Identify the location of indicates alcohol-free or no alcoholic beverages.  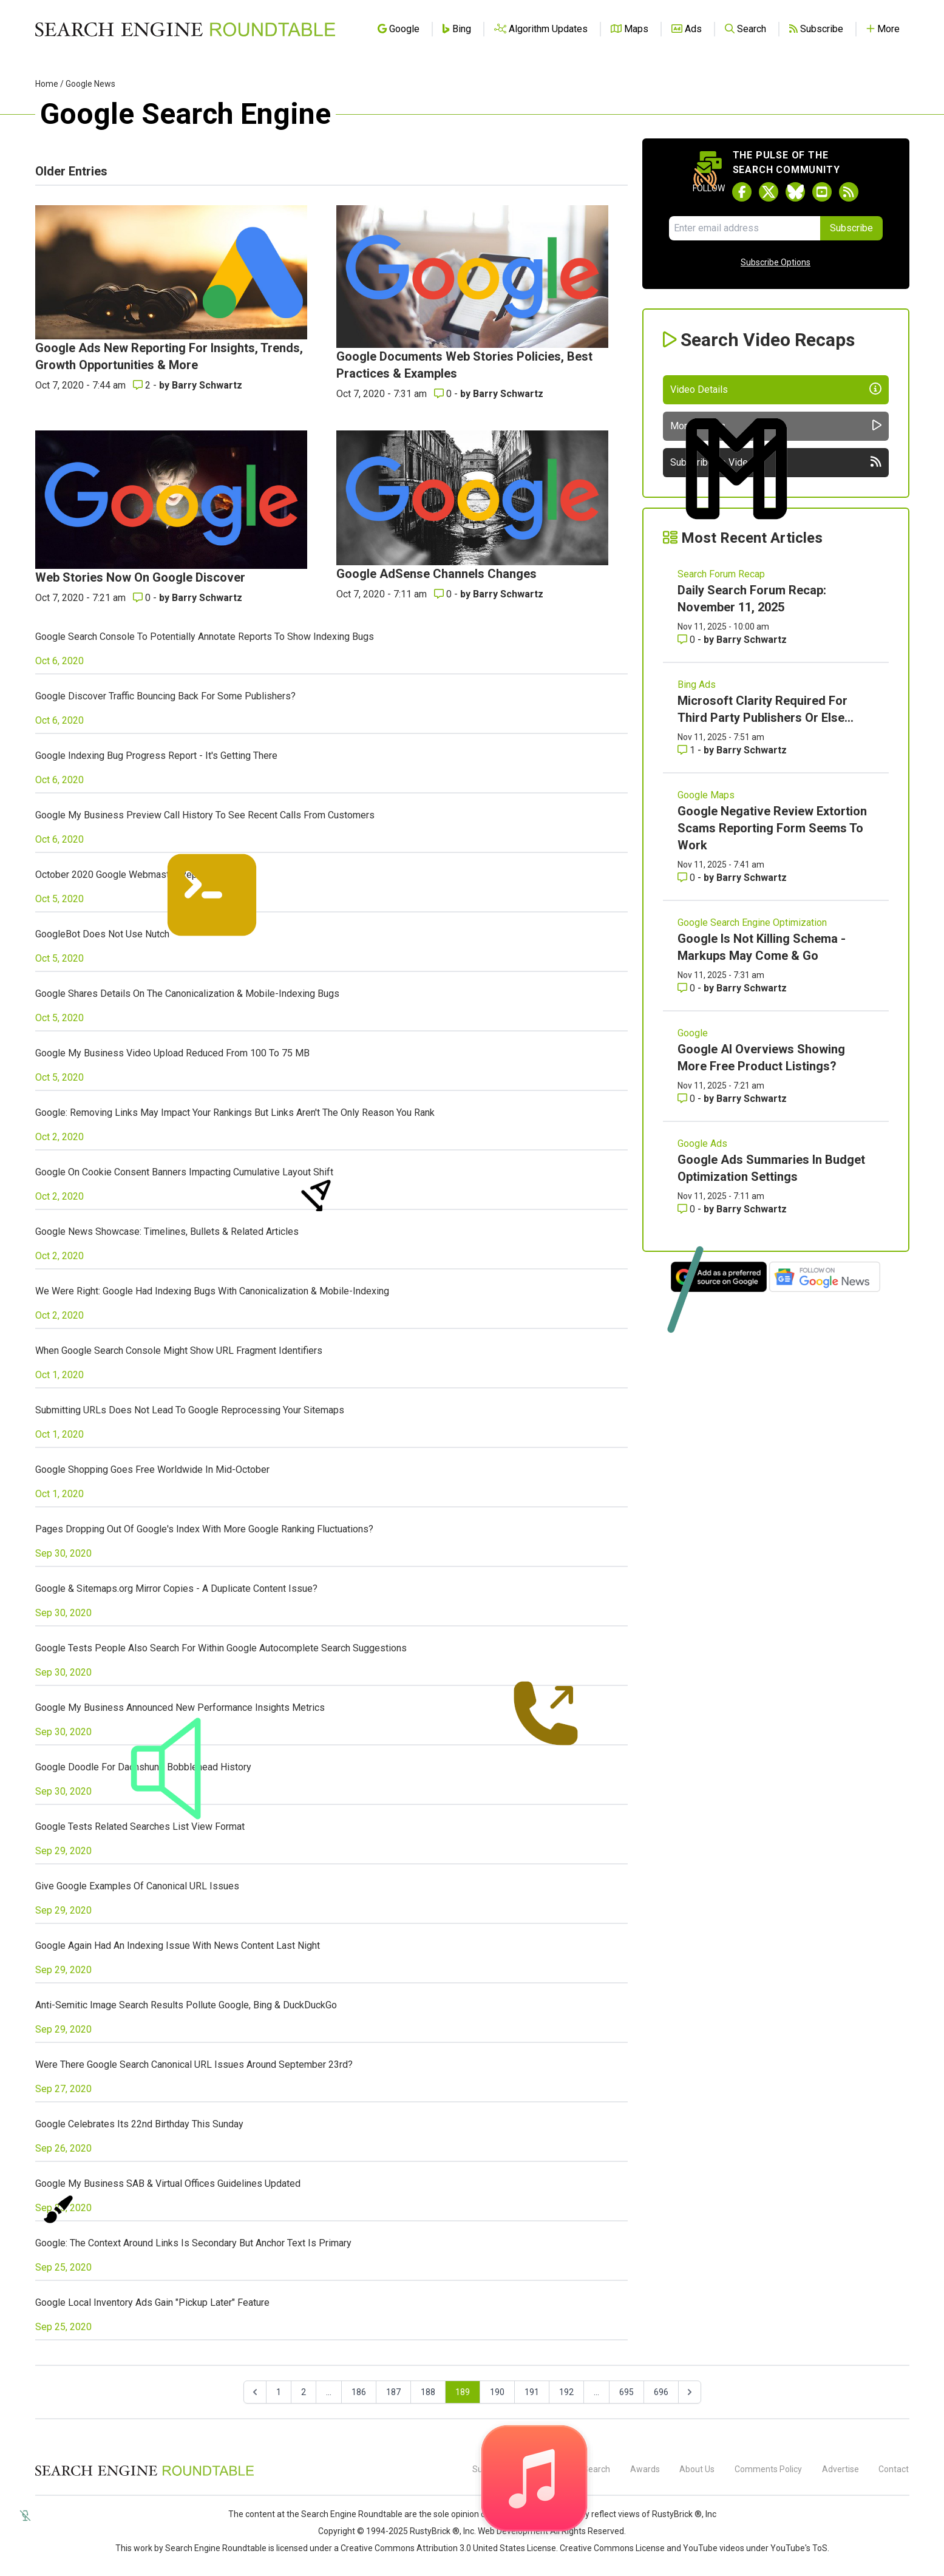
(25, 2515).